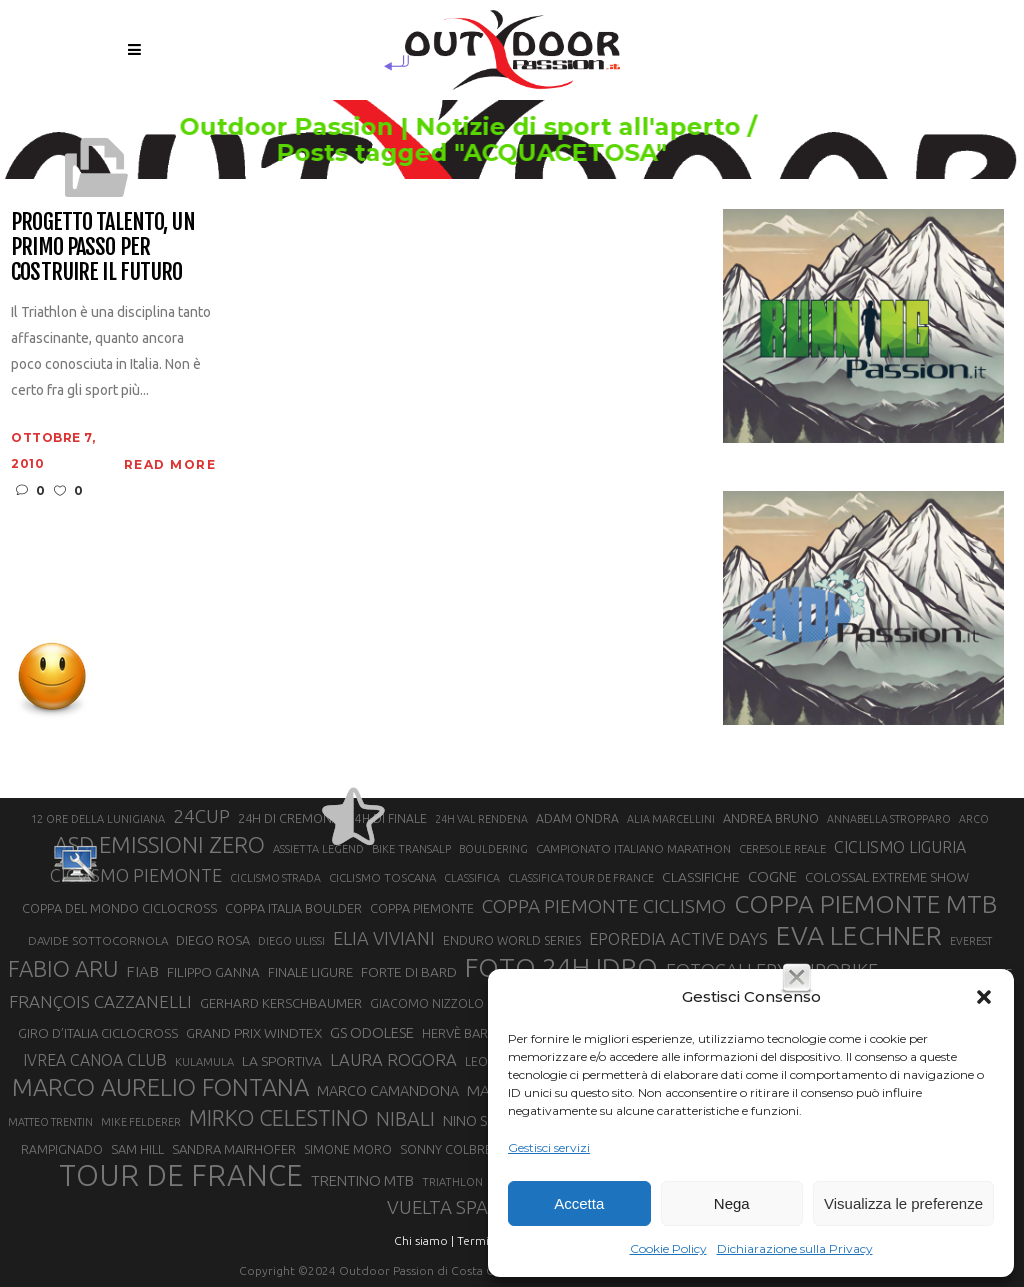 The image size is (1024, 1287). I want to click on reply to all recipients of an email, so click(396, 61).